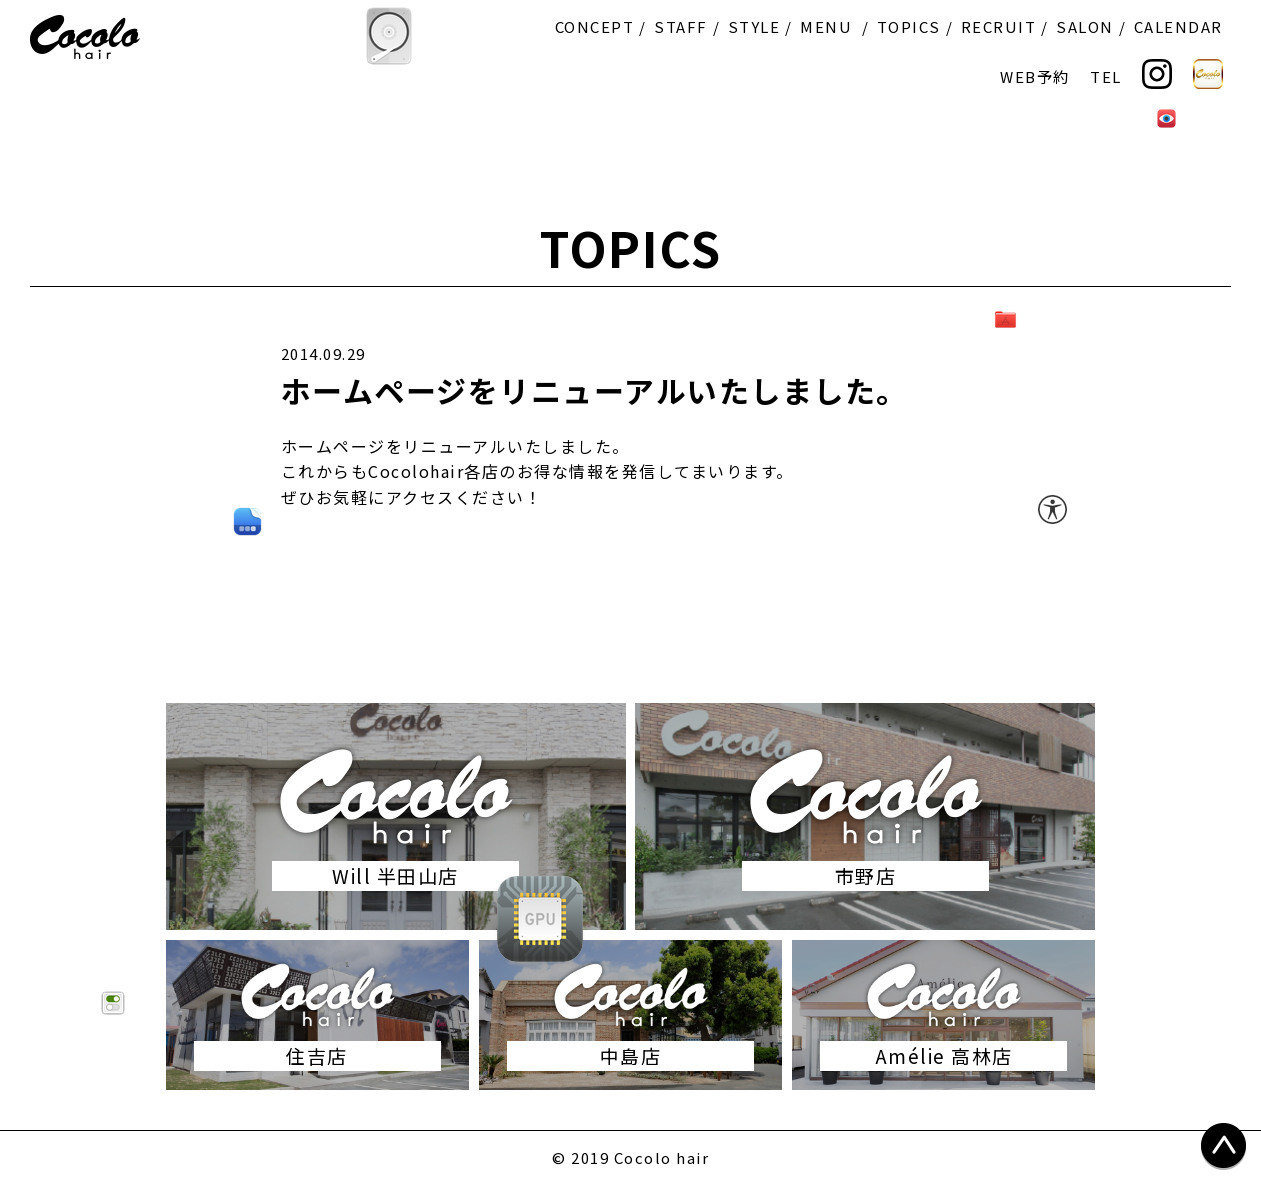  I want to click on open disk management utility, so click(389, 36).